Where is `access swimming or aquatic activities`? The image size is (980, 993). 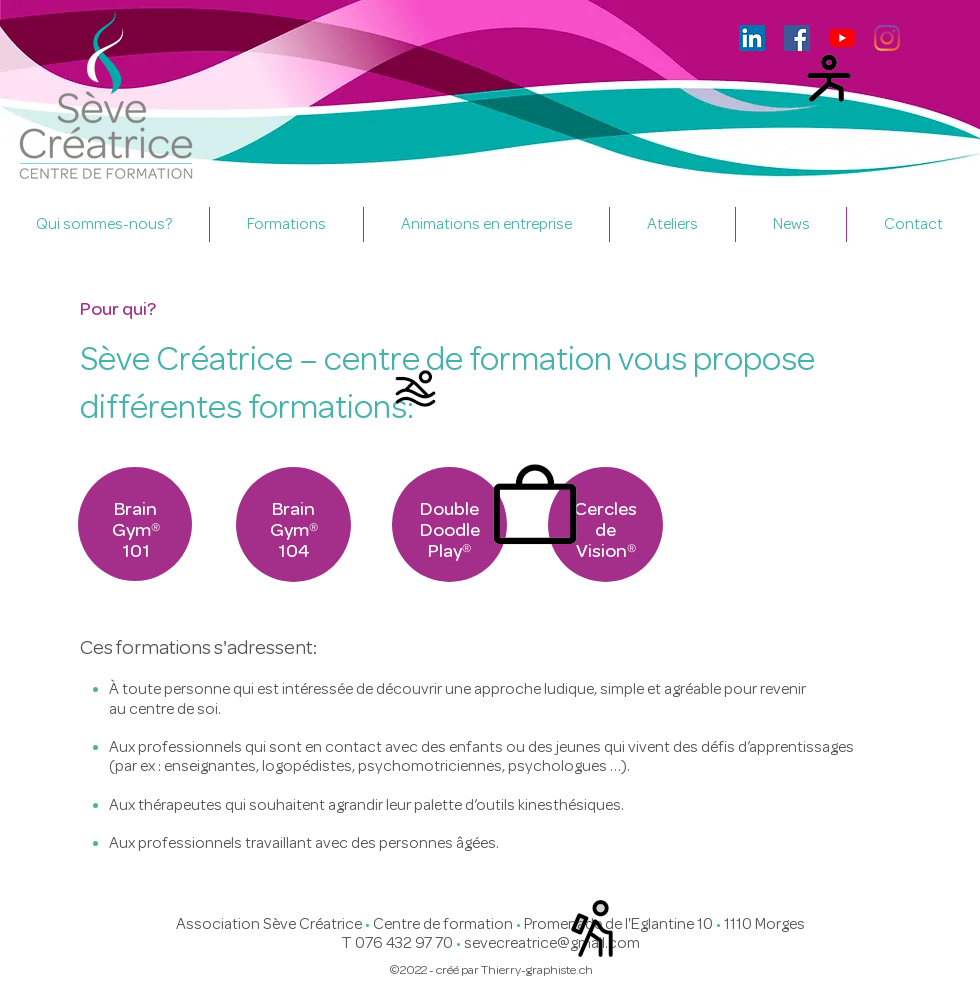 access swimming or aquatic activities is located at coordinates (415, 388).